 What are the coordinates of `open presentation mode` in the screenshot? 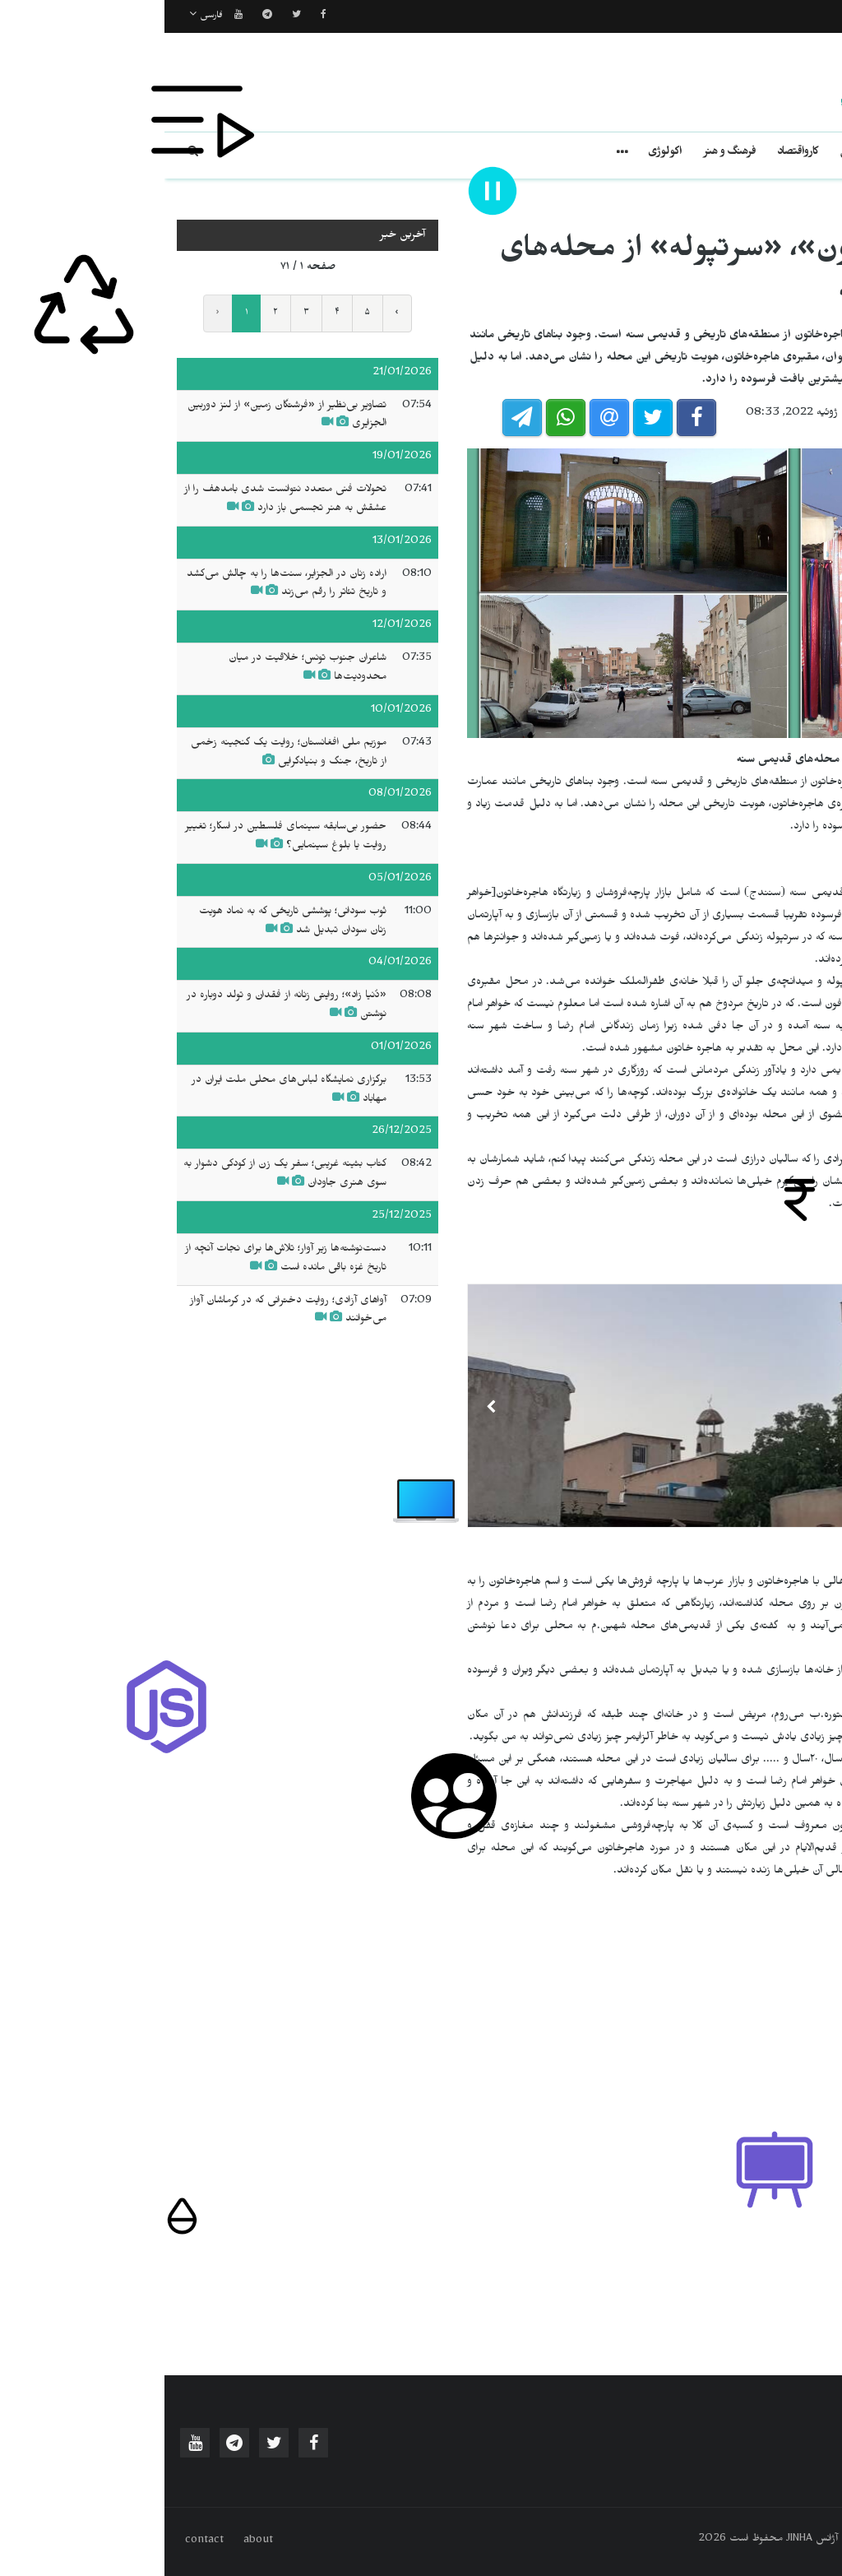 It's located at (775, 2170).